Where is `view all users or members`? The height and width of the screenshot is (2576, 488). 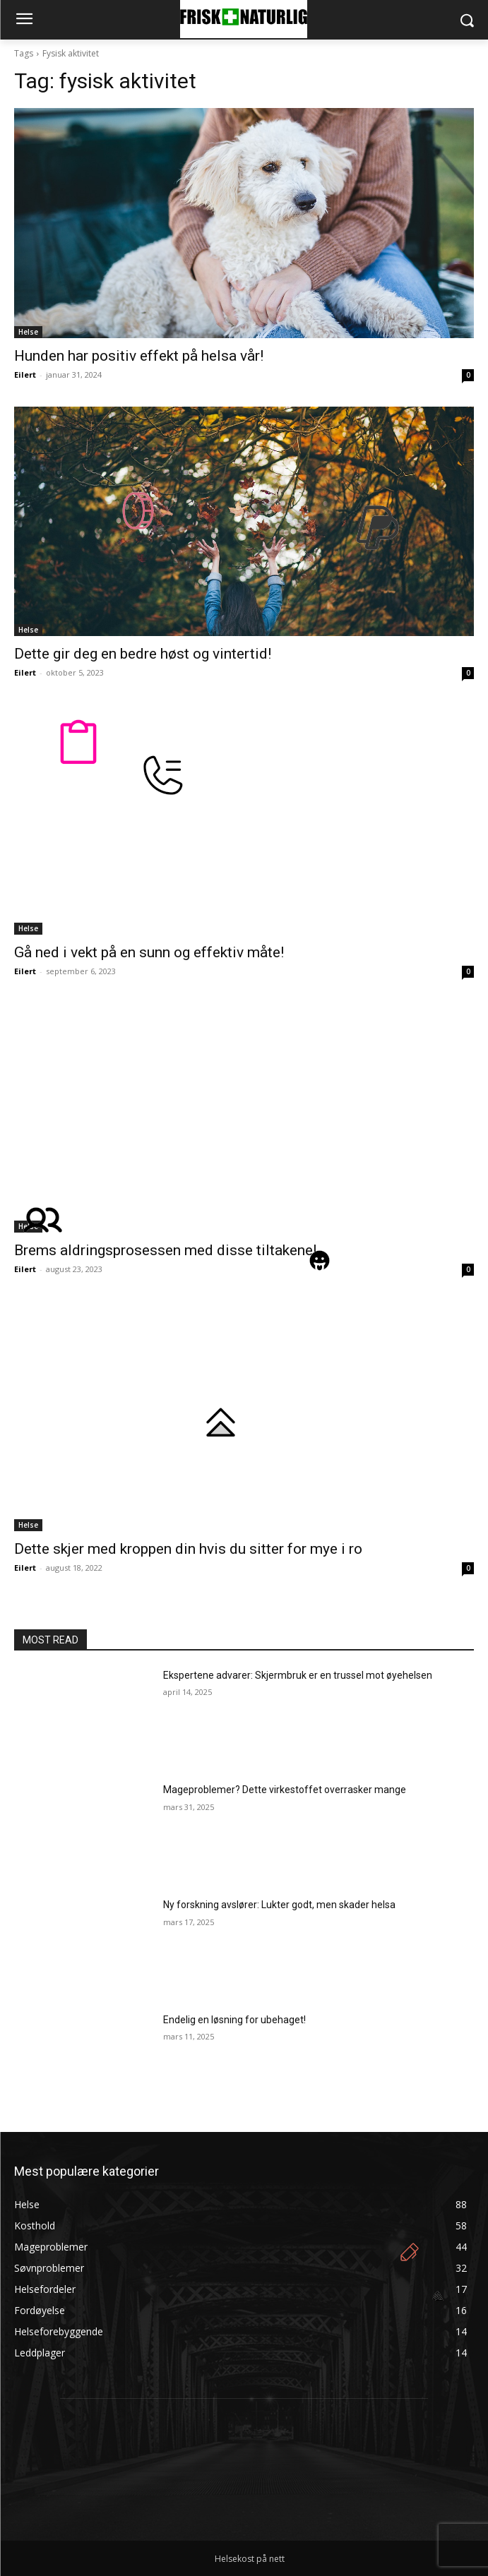
view all users or members is located at coordinates (42, 1220).